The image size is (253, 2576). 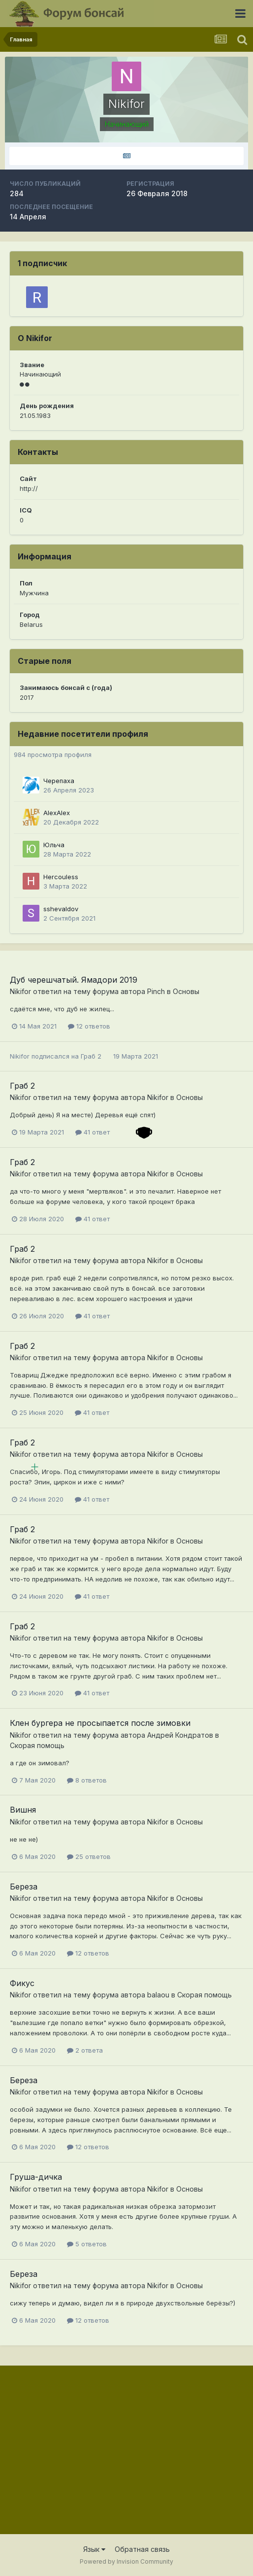 I want to click on health and safety guidelines indicator, so click(x=144, y=1133).